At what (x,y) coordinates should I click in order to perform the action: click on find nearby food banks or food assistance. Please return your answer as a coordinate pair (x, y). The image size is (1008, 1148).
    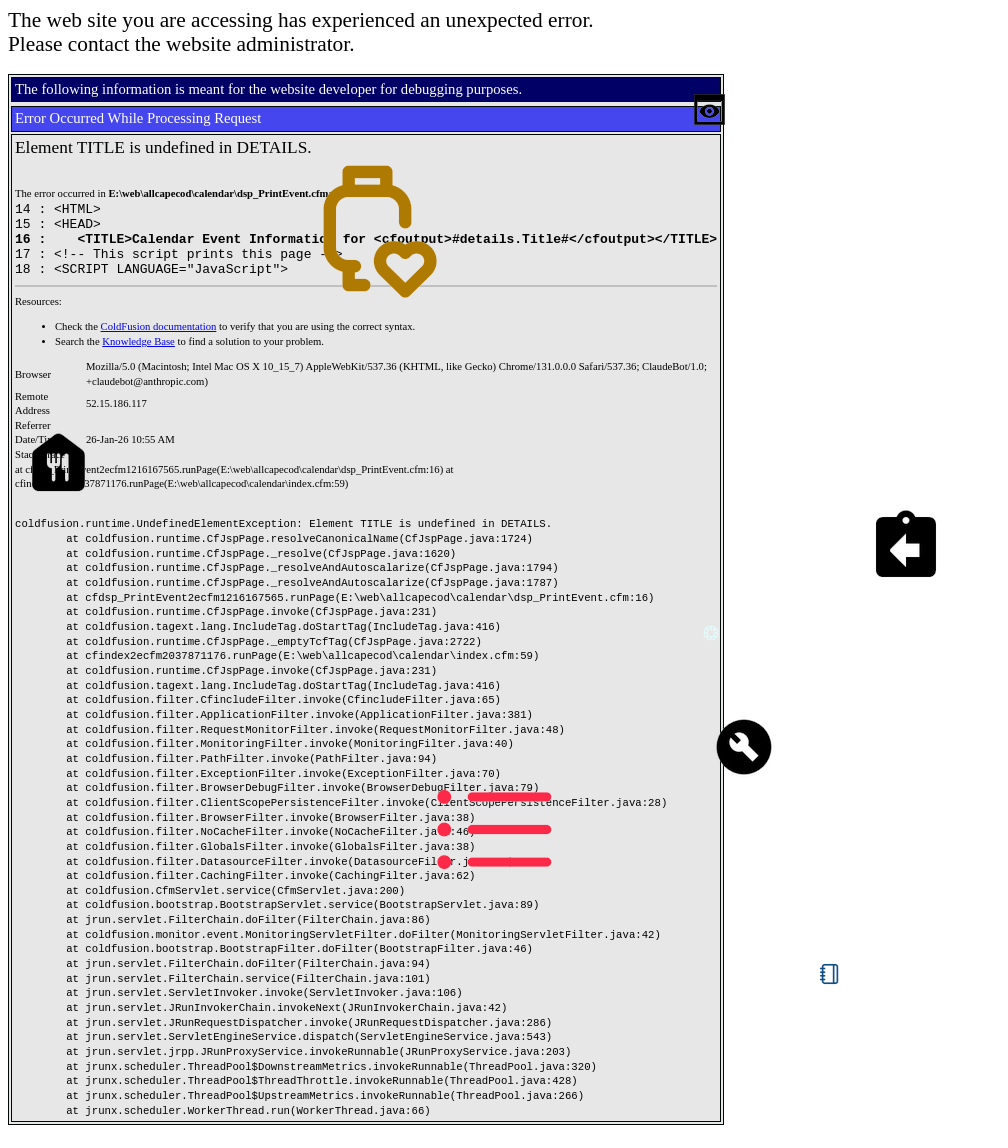
    Looking at the image, I should click on (58, 461).